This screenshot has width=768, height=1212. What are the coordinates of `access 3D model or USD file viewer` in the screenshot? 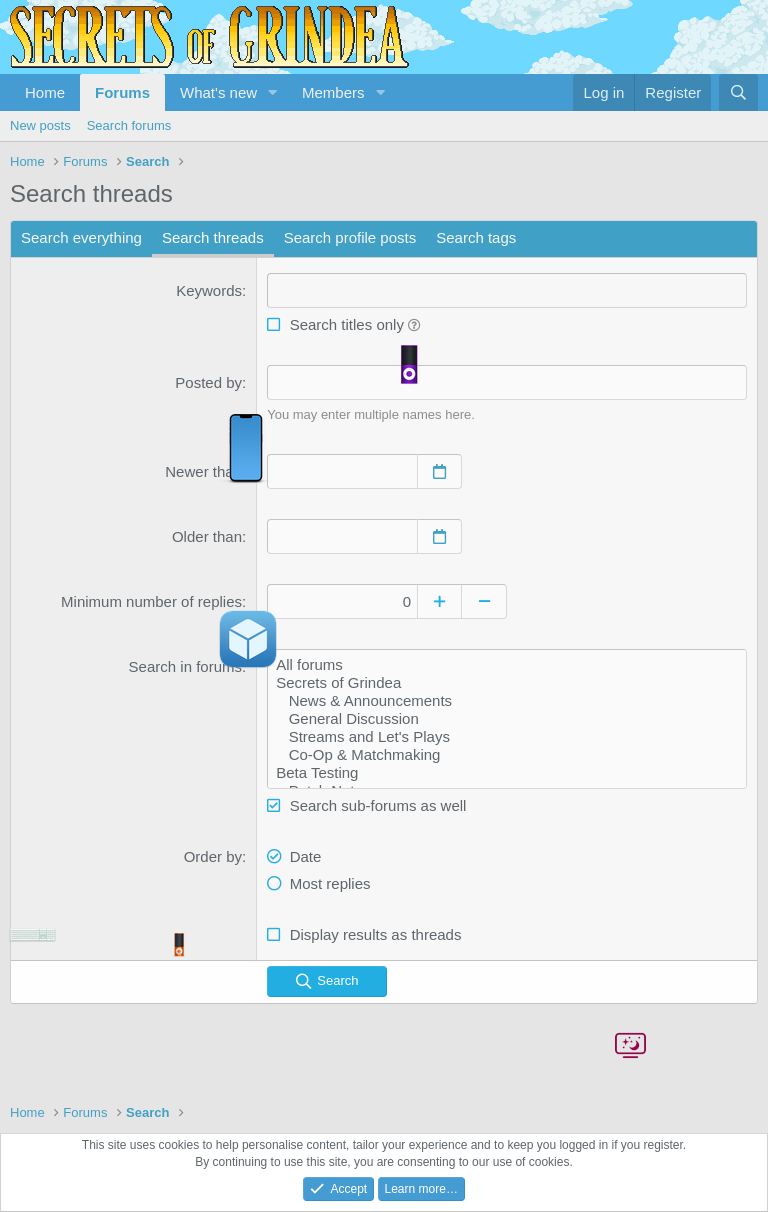 It's located at (248, 639).